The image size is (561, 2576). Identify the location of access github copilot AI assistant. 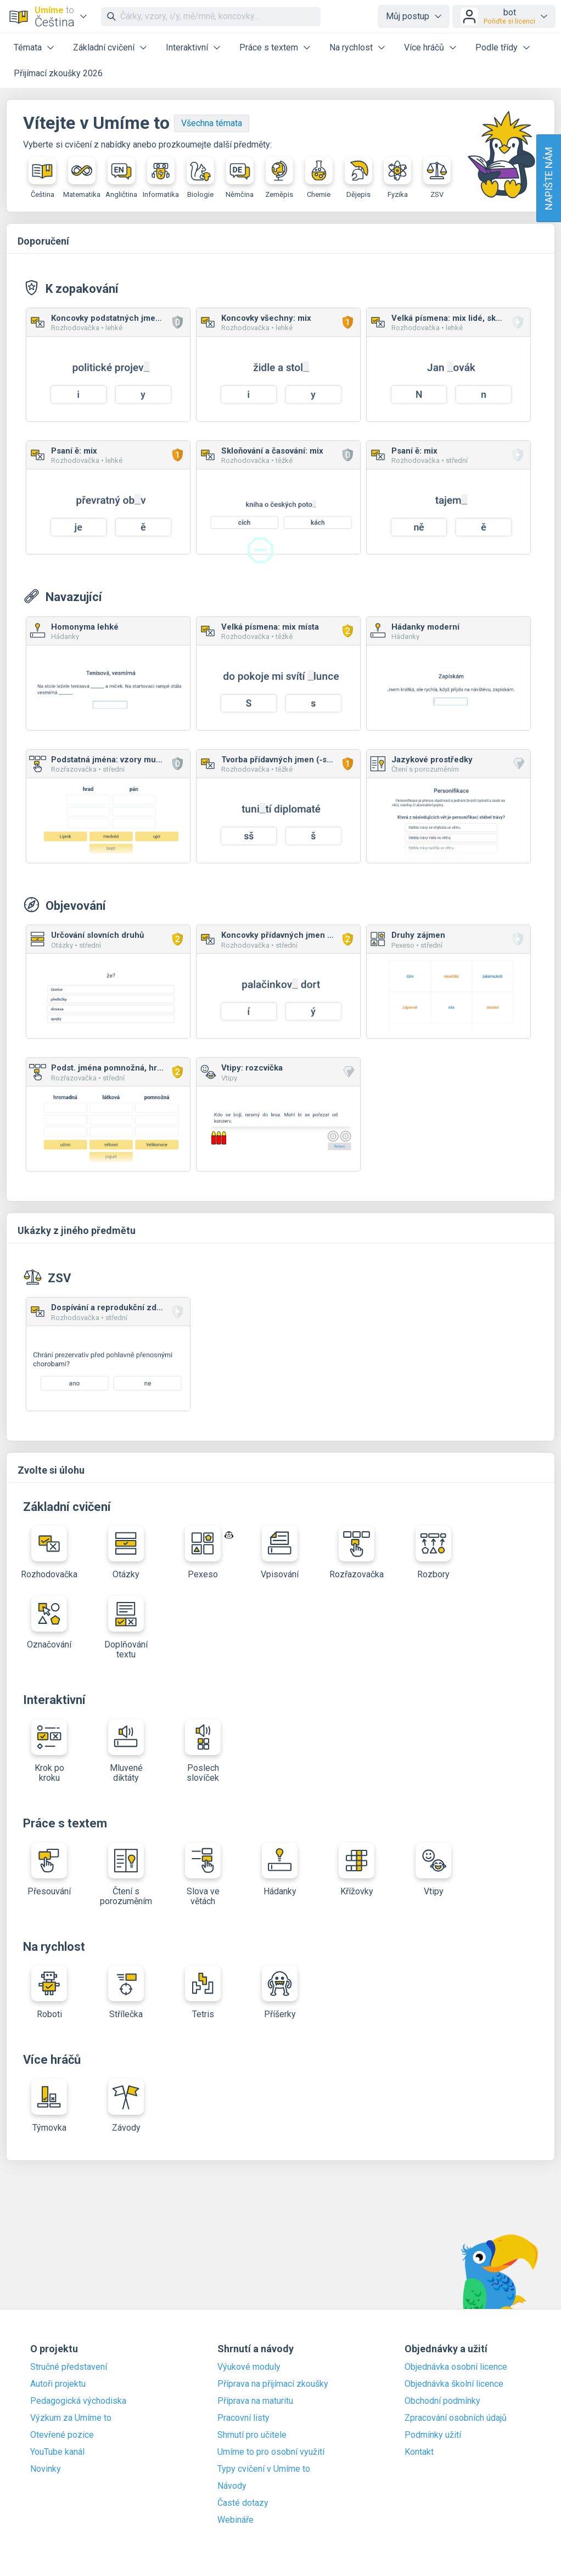
(229, 1535).